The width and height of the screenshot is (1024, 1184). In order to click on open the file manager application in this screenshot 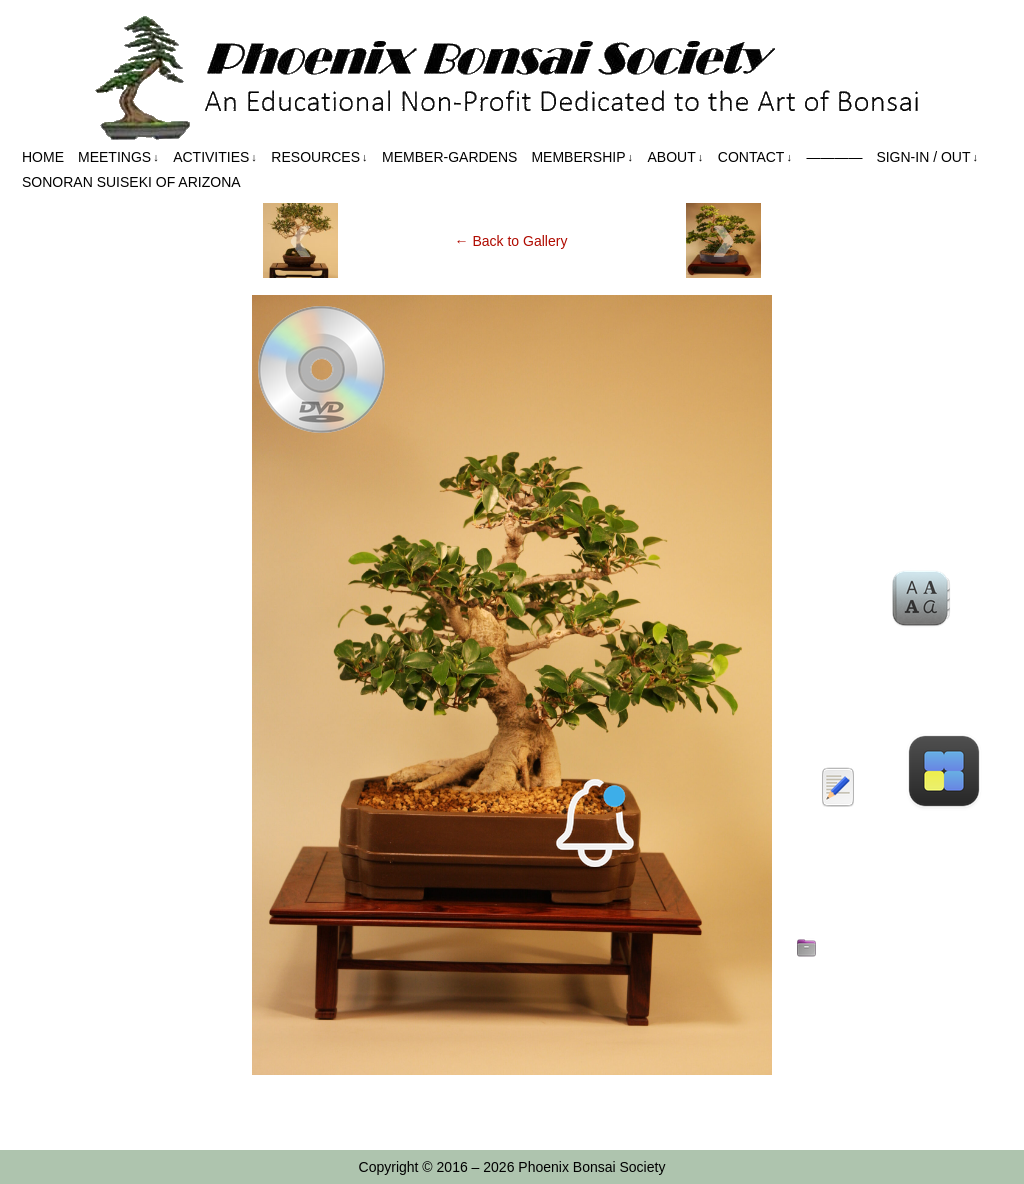, I will do `click(806, 947)`.